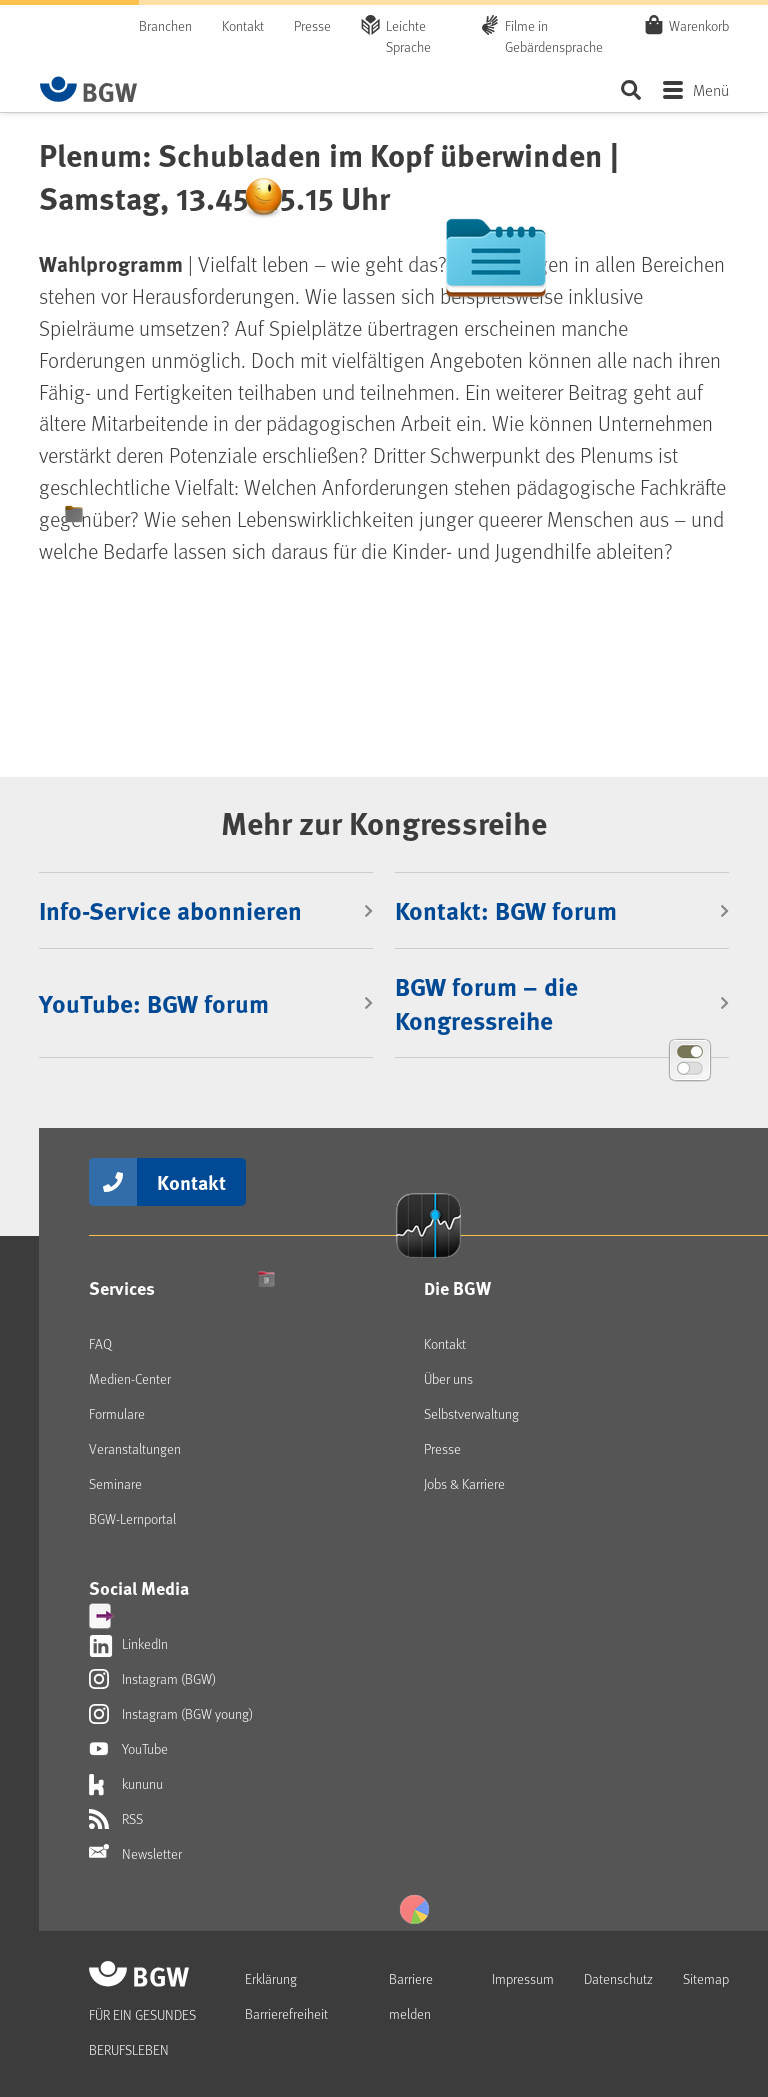 The image size is (768, 2097). I want to click on open templates folder, so click(266, 1278).